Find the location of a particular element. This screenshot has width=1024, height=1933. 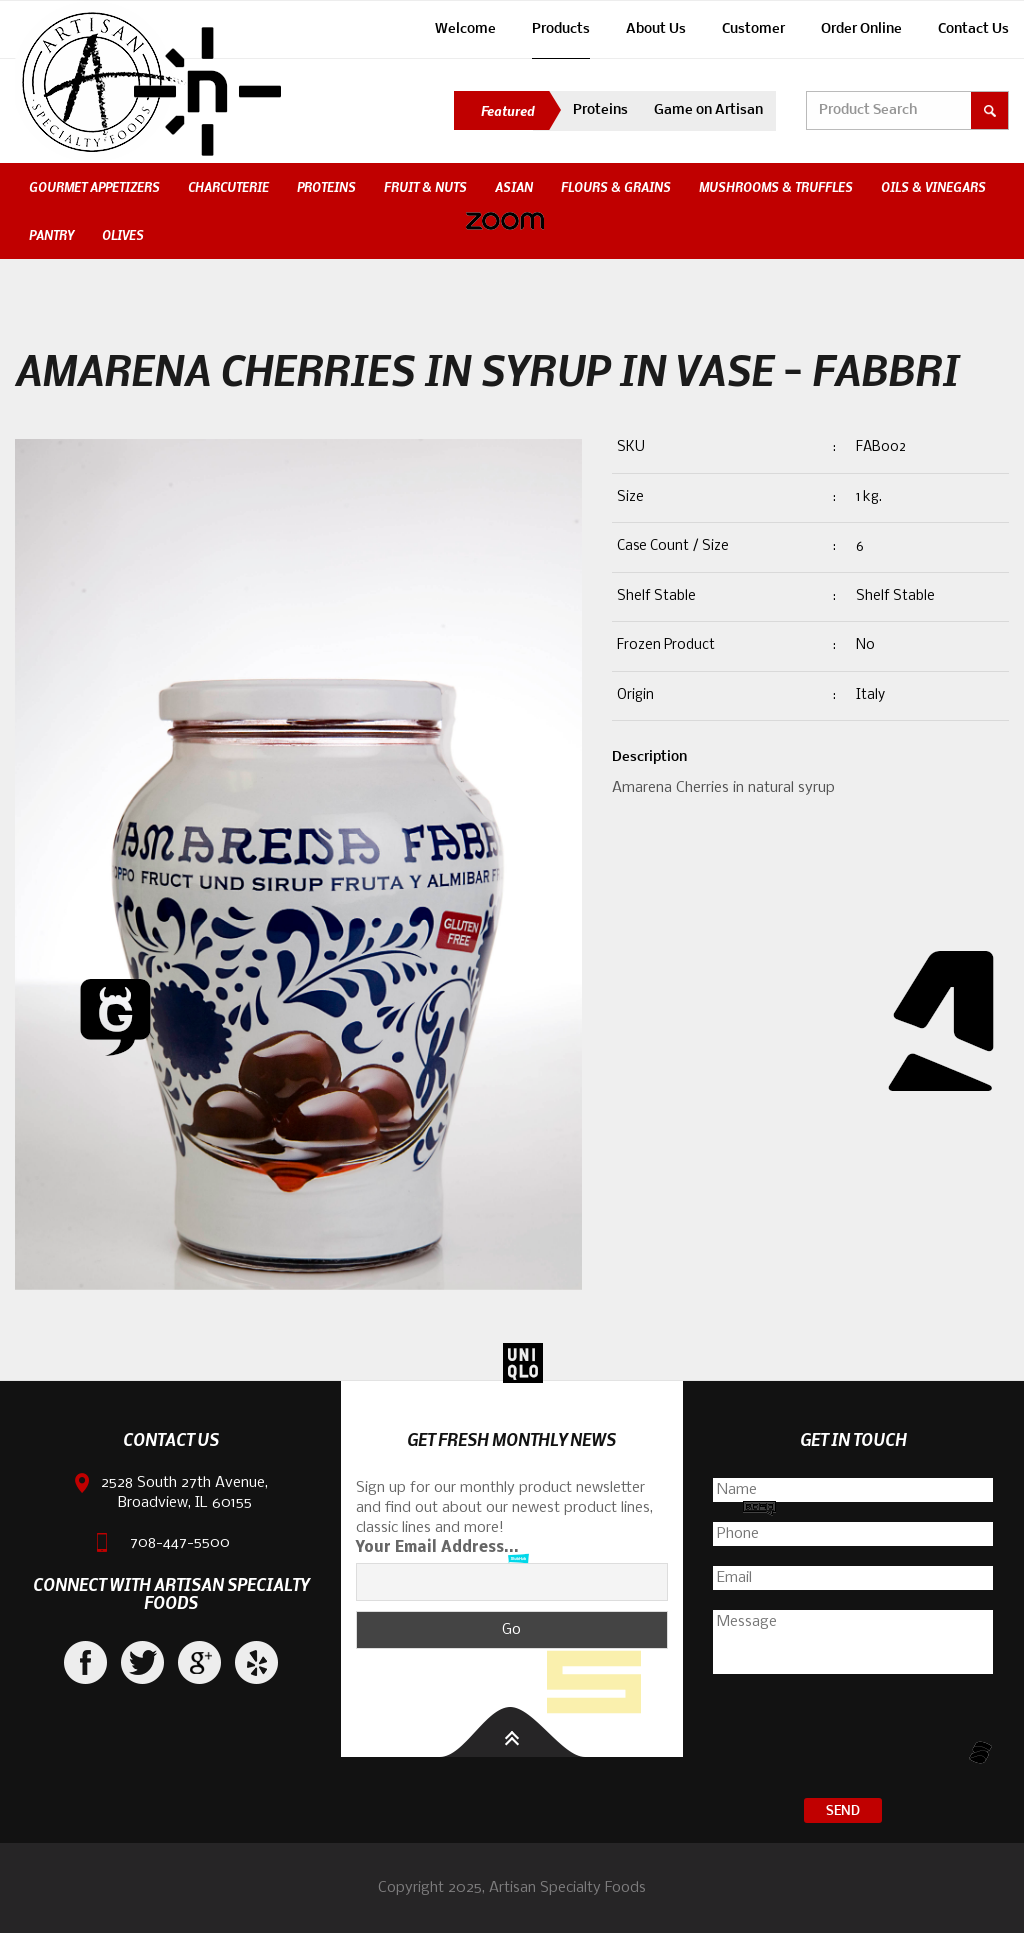

Netlify logo is located at coordinates (207, 91).